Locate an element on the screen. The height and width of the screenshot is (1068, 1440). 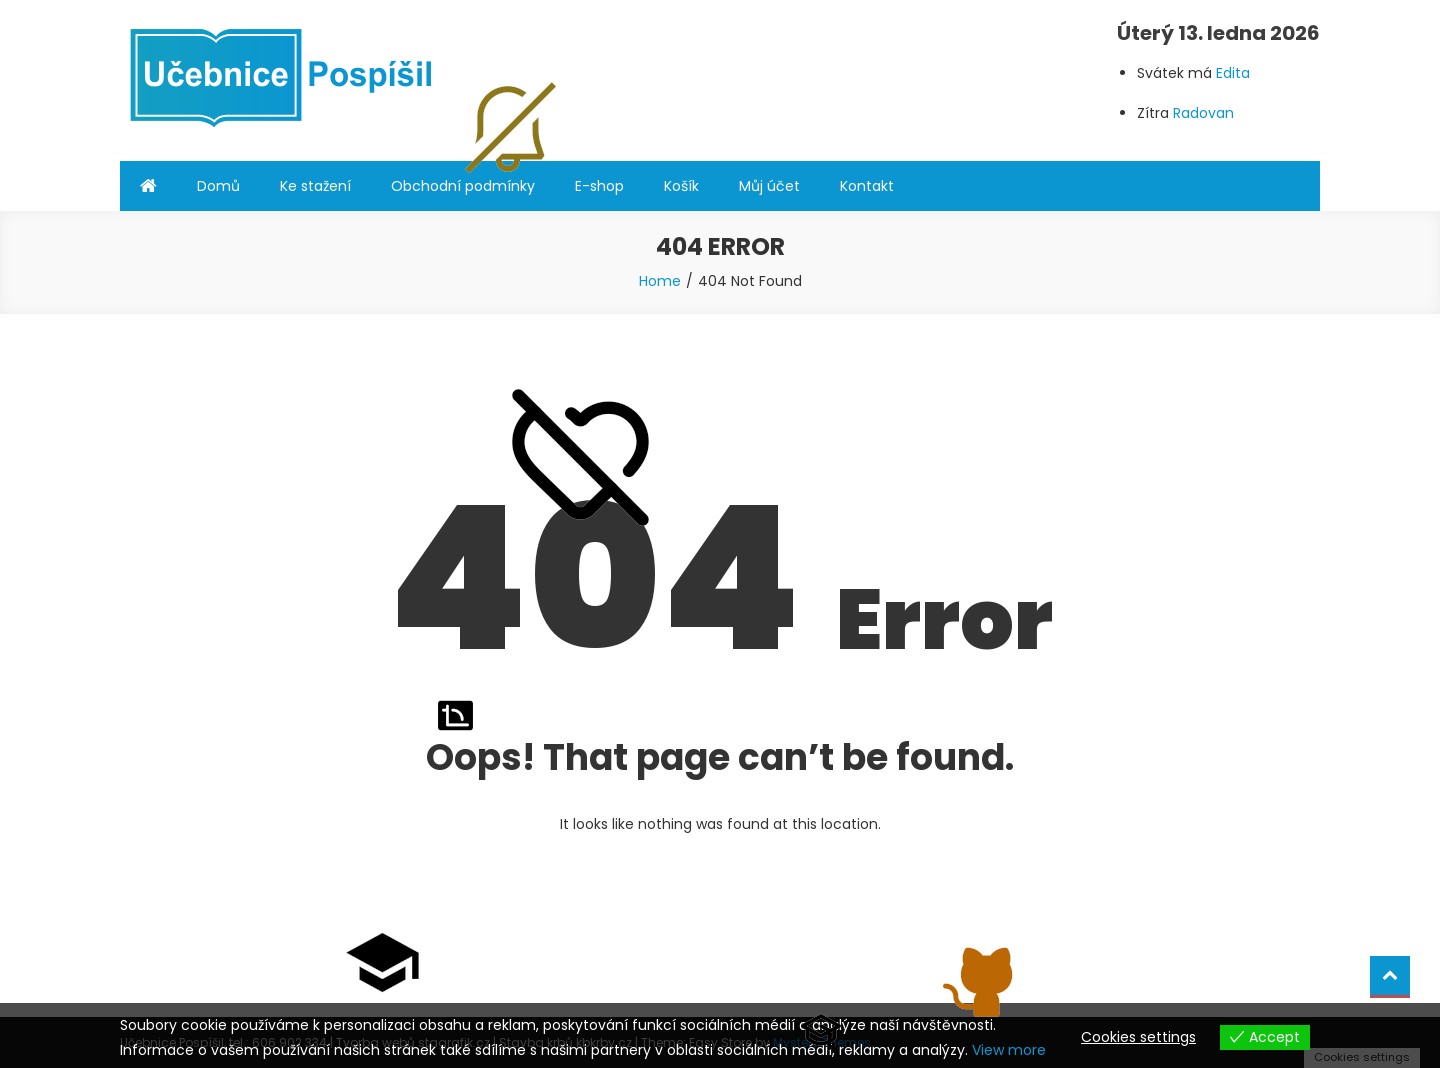
remove from favorites is located at coordinates (580, 457).